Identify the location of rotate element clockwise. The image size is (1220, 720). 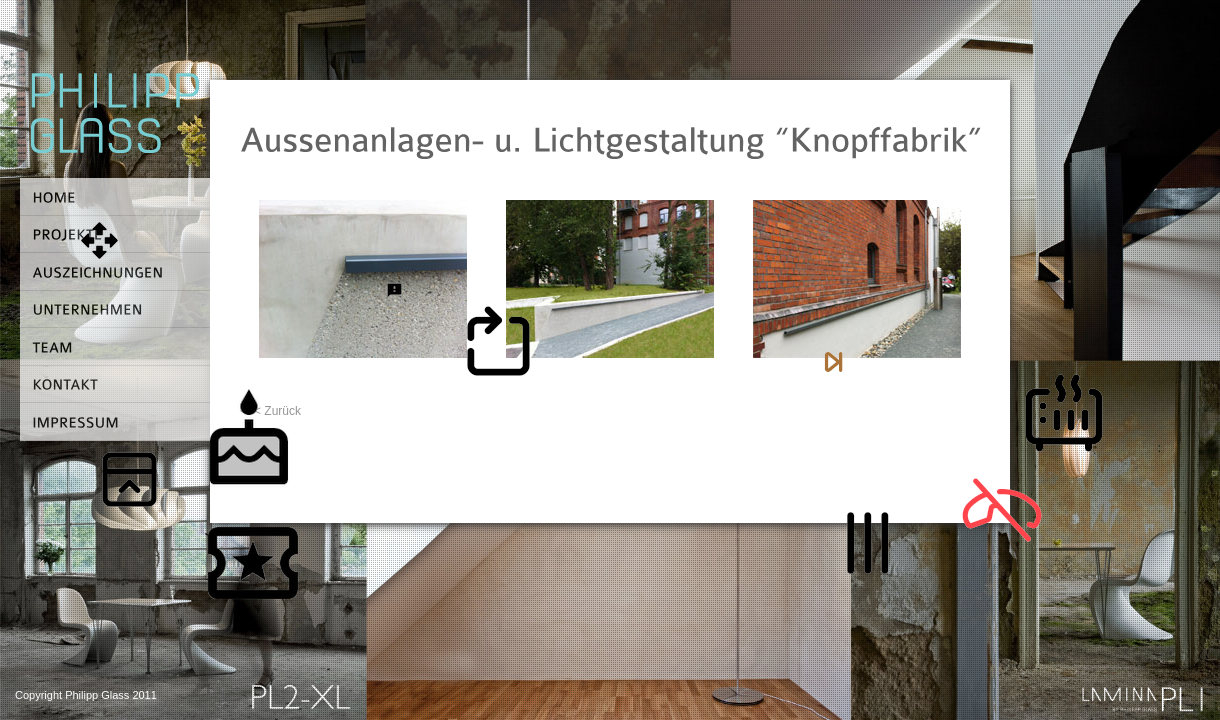
(498, 344).